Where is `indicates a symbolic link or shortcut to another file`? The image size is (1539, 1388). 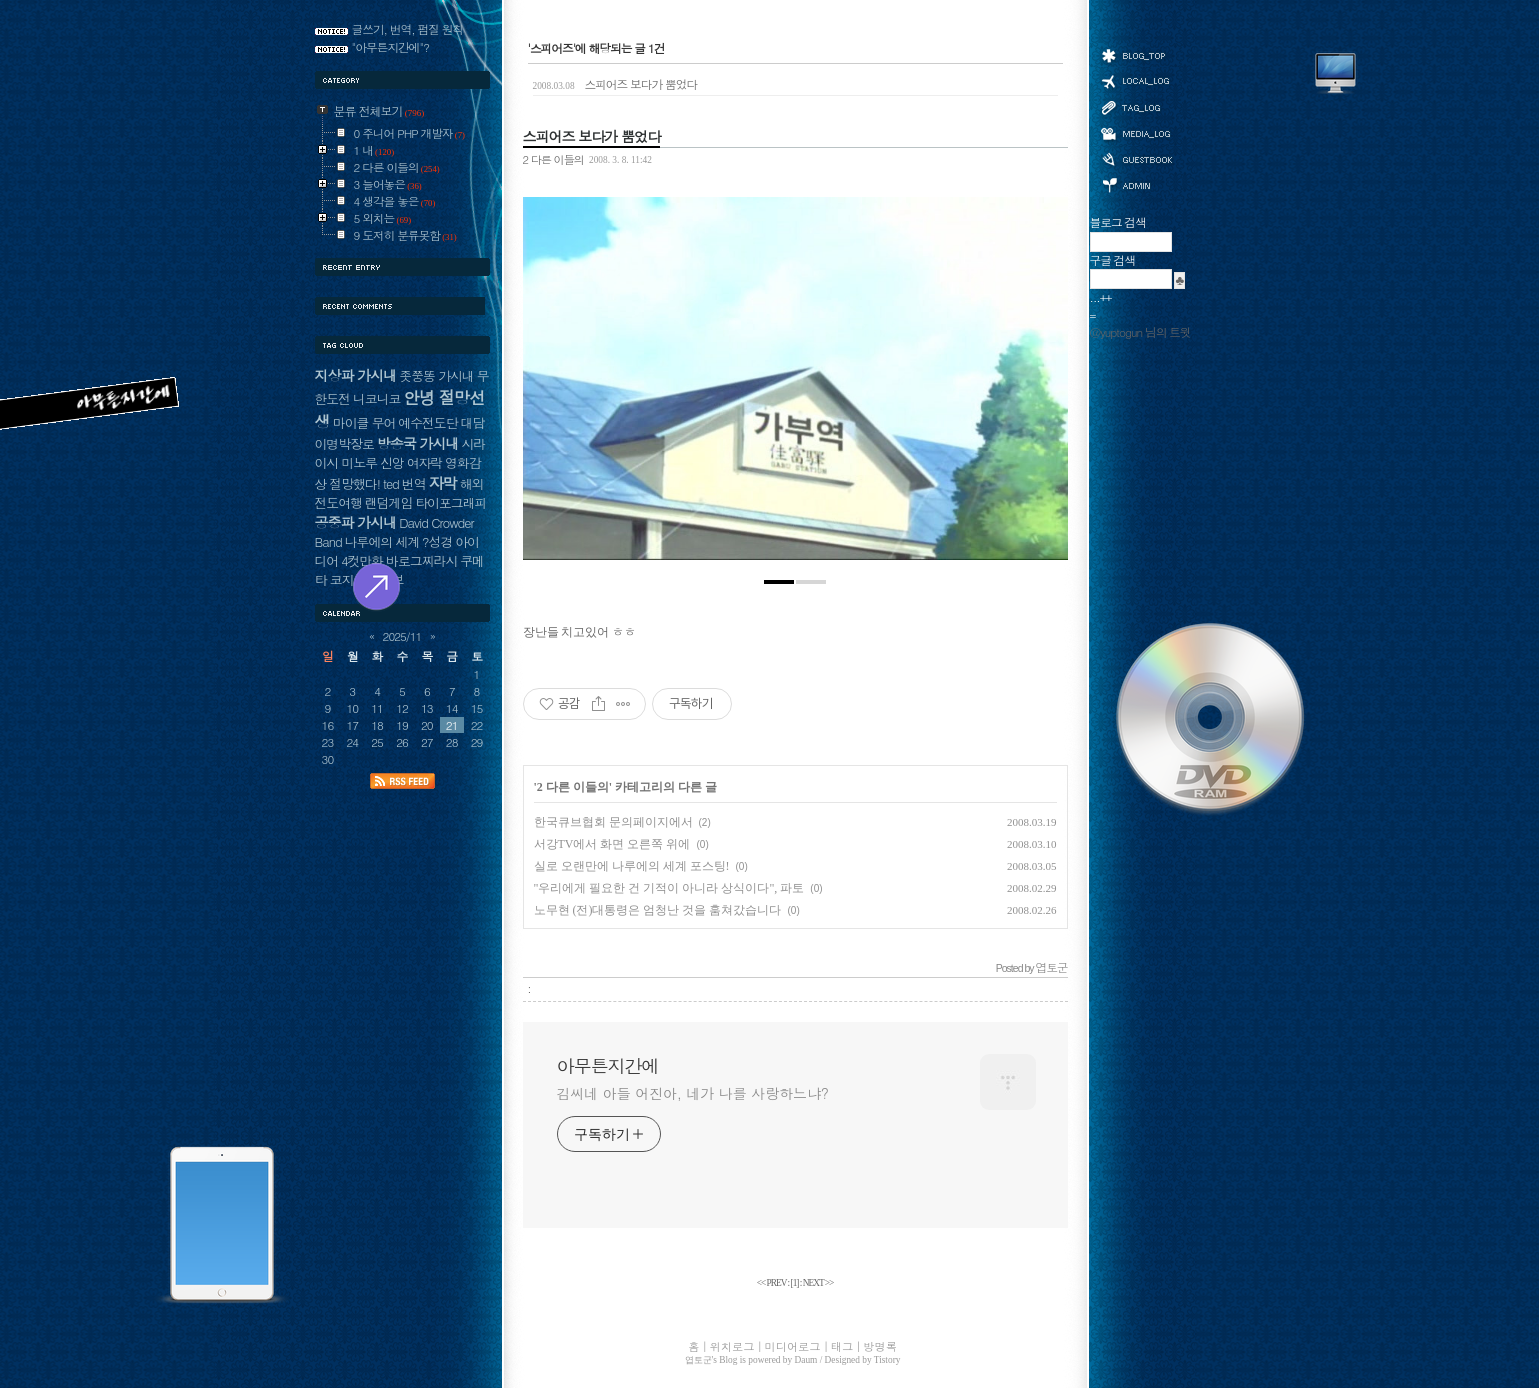 indicates a symbolic link or shortcut to another file is located at coordinates (376, 586).